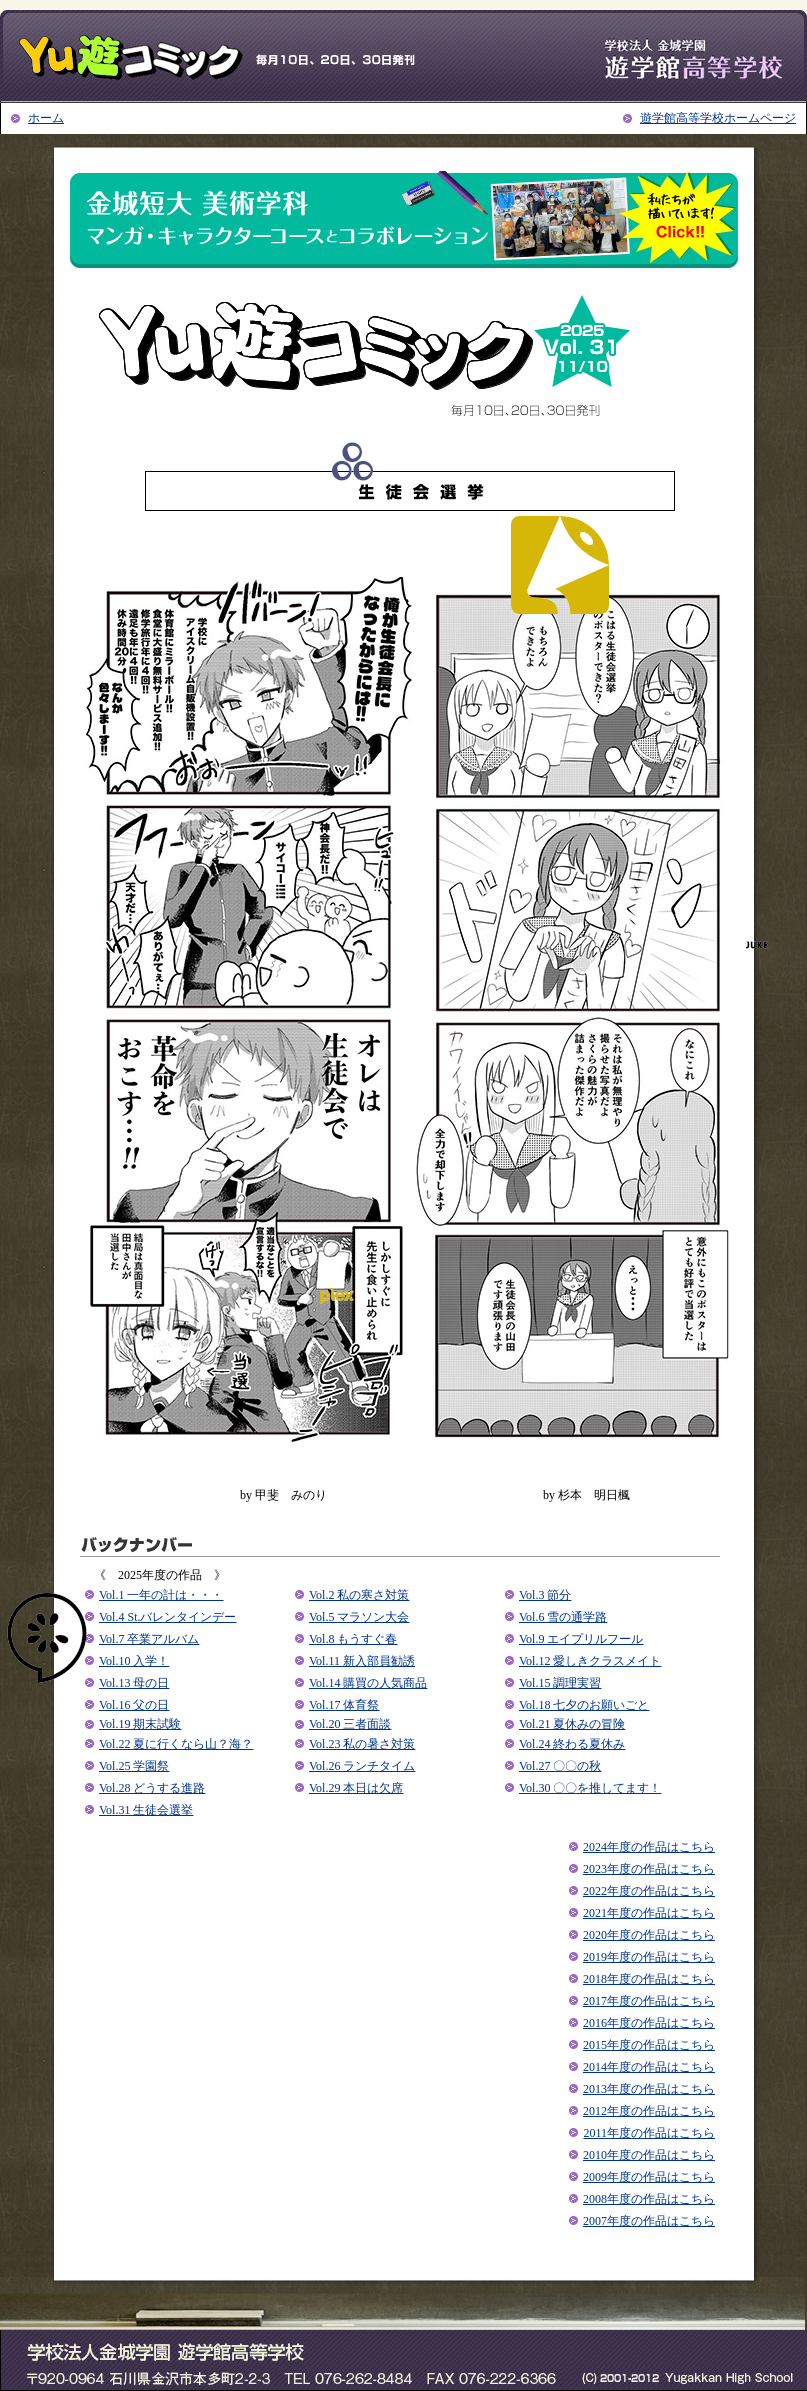 This screenshot has width=807, height=2391. What do you see at coordinates (560, 565) in the screenshot?
I see `link to sessionize speaker profile` at bounding box center [560, 565].